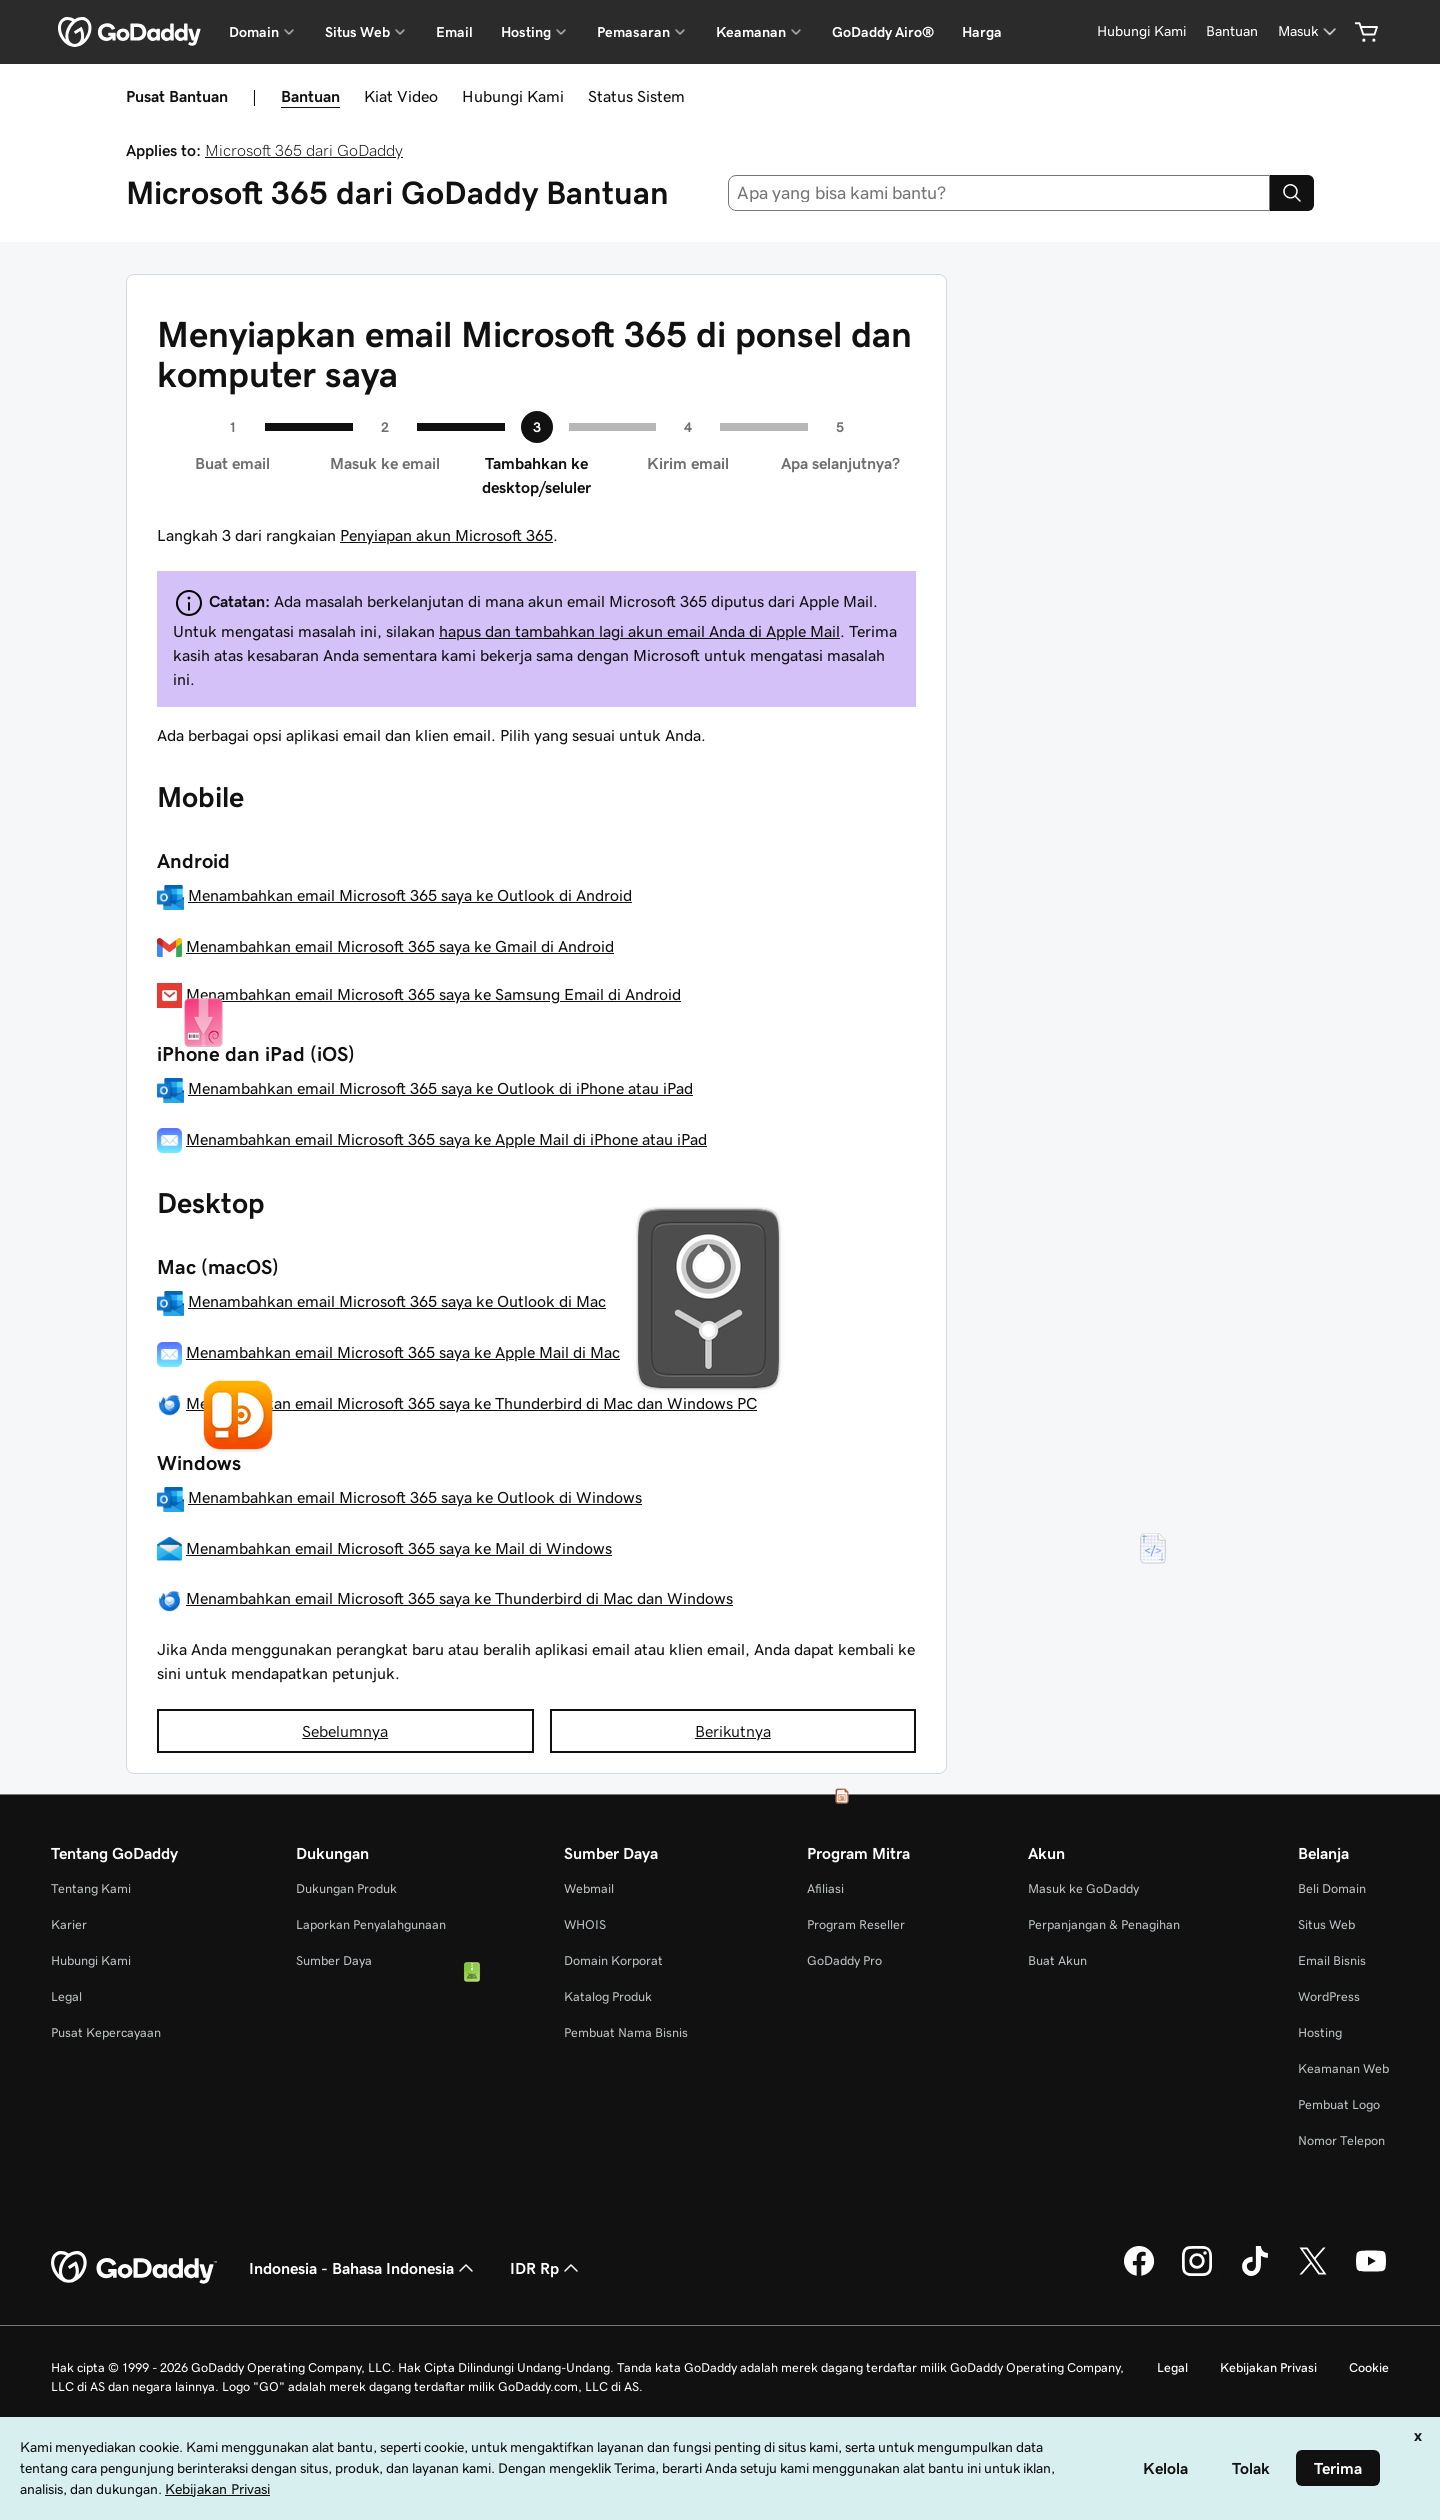 Image resolution: width=1440 pixels, height=2520 pixels. Describe the element at coordinates (203, 1022) in the screenshot. I see `open synaptic package manager` at that location.